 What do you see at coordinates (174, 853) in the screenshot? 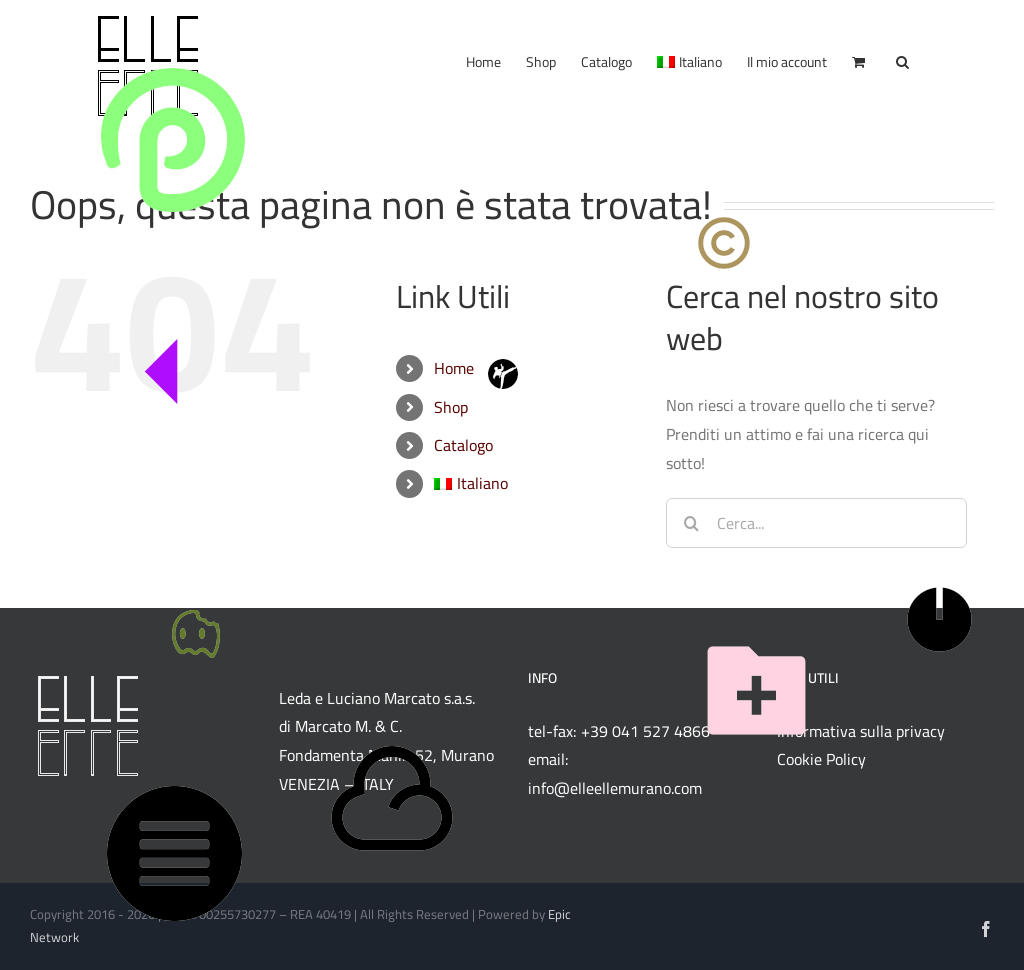
I see `MAAS (Metal as a Service) logo` at bounding box center [174, 853].